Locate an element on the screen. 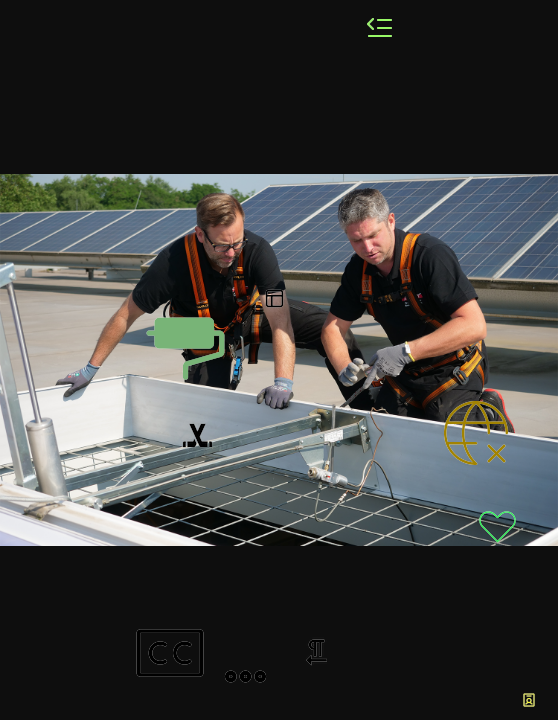  open more options menu is located at coordinates (245, 676).